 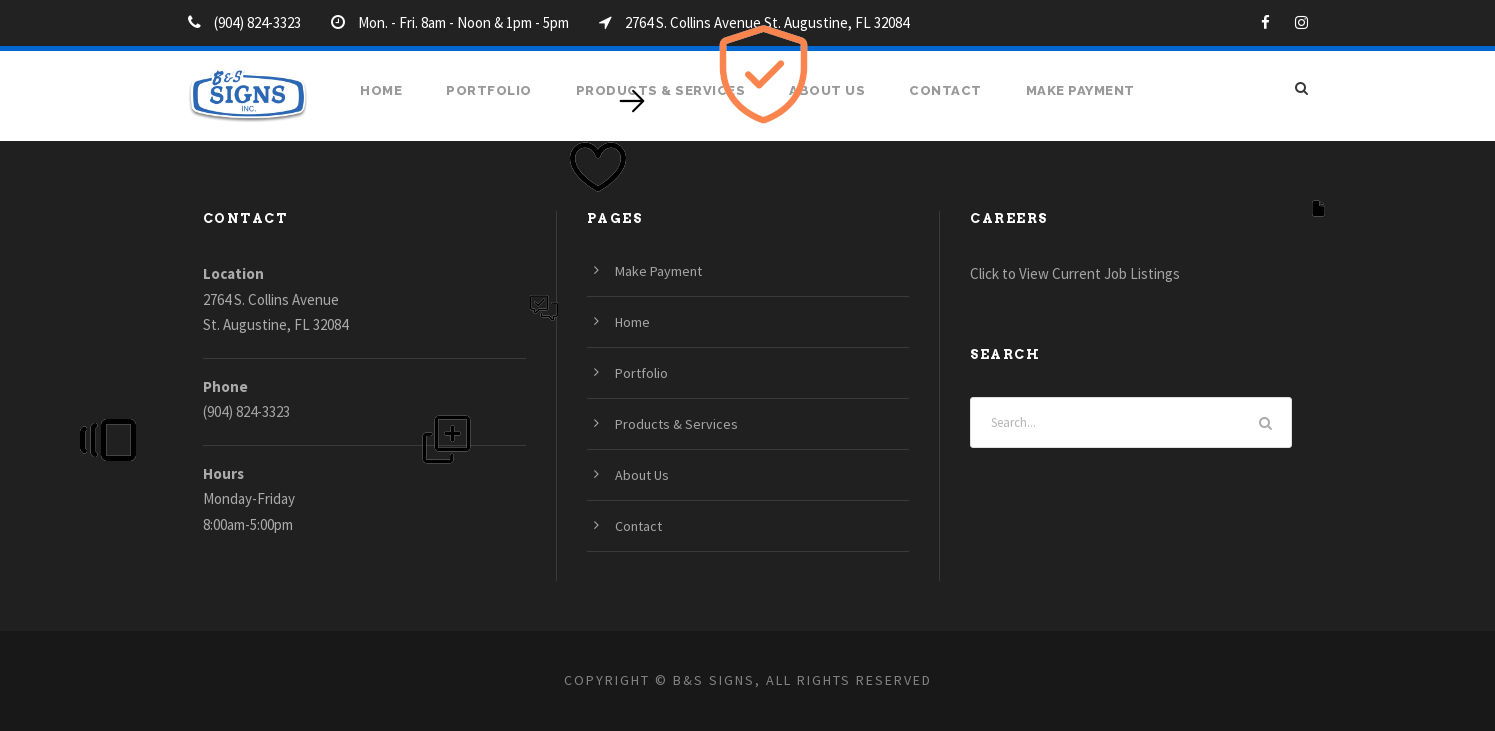 What do you see at coordinates (763, 75) in the screenshot?
I see `indicates verified security or protection status` at bounding box center [763, 75].